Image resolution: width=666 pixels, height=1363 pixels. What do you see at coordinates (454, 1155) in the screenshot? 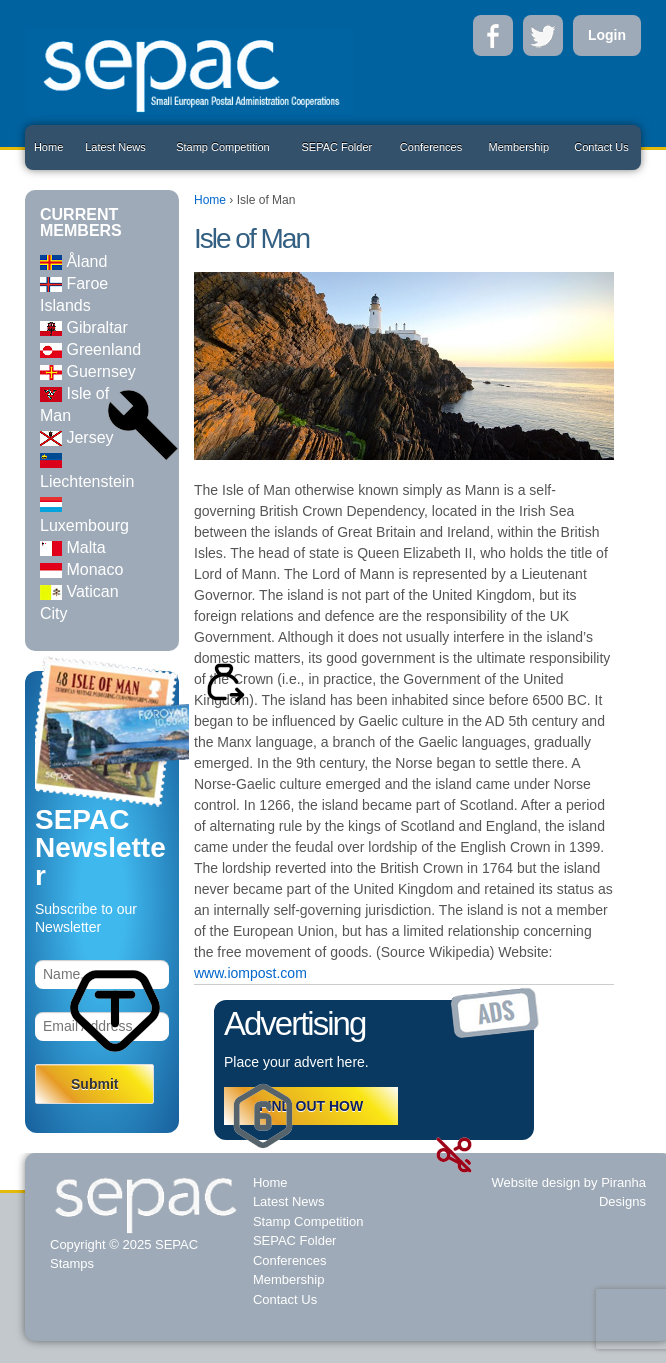
I see `sharing is disabled or unavailable` at bounding box center [454, 1155].